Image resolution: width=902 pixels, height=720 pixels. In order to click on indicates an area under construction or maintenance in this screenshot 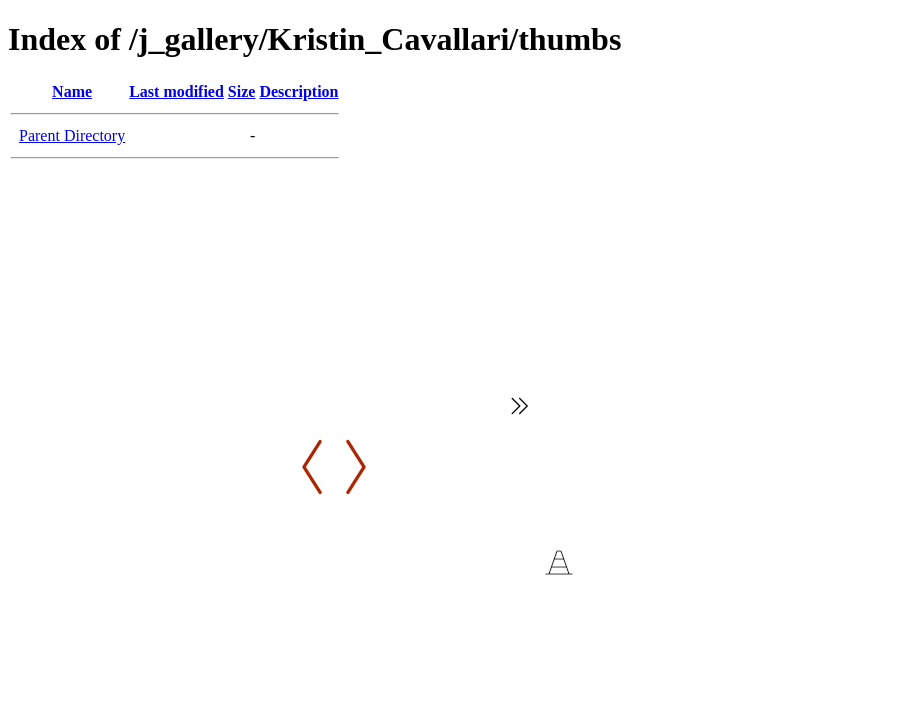, I will do `click(559, 563)`.